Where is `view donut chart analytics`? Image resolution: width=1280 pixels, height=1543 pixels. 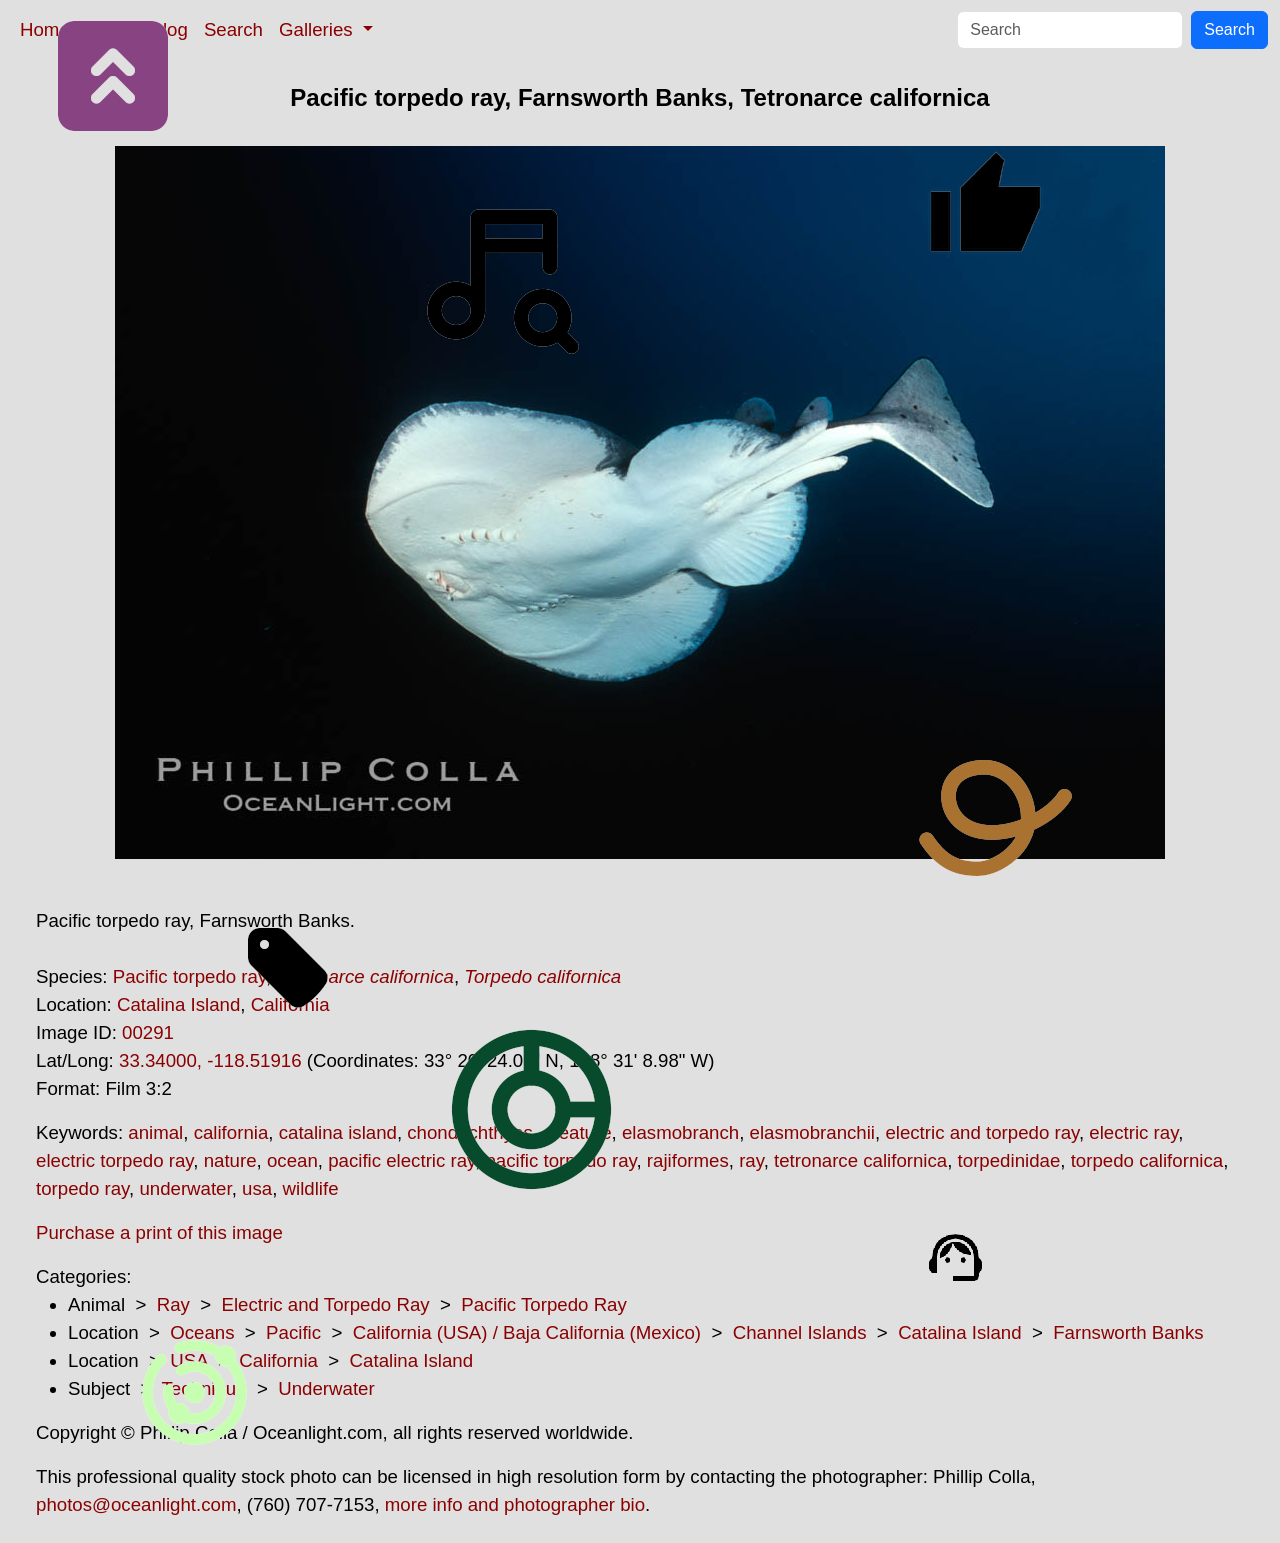 view donut chart analytics is located at coordinates (531, 1109).